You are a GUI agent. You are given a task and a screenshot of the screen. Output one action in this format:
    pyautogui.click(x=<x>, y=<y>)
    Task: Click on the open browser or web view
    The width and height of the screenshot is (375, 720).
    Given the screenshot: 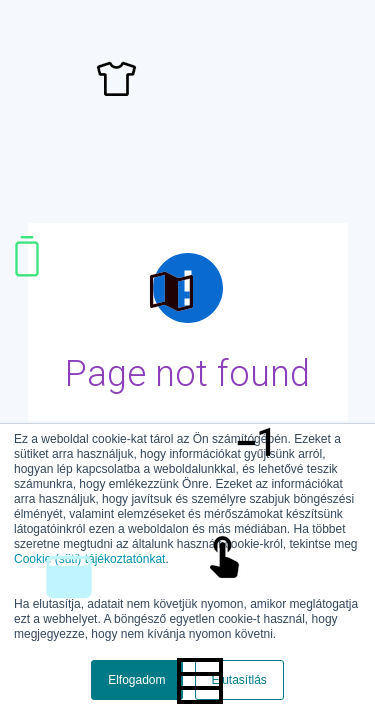 What is the action you would take?
    pyautogui.click(x=69, y=577)
    